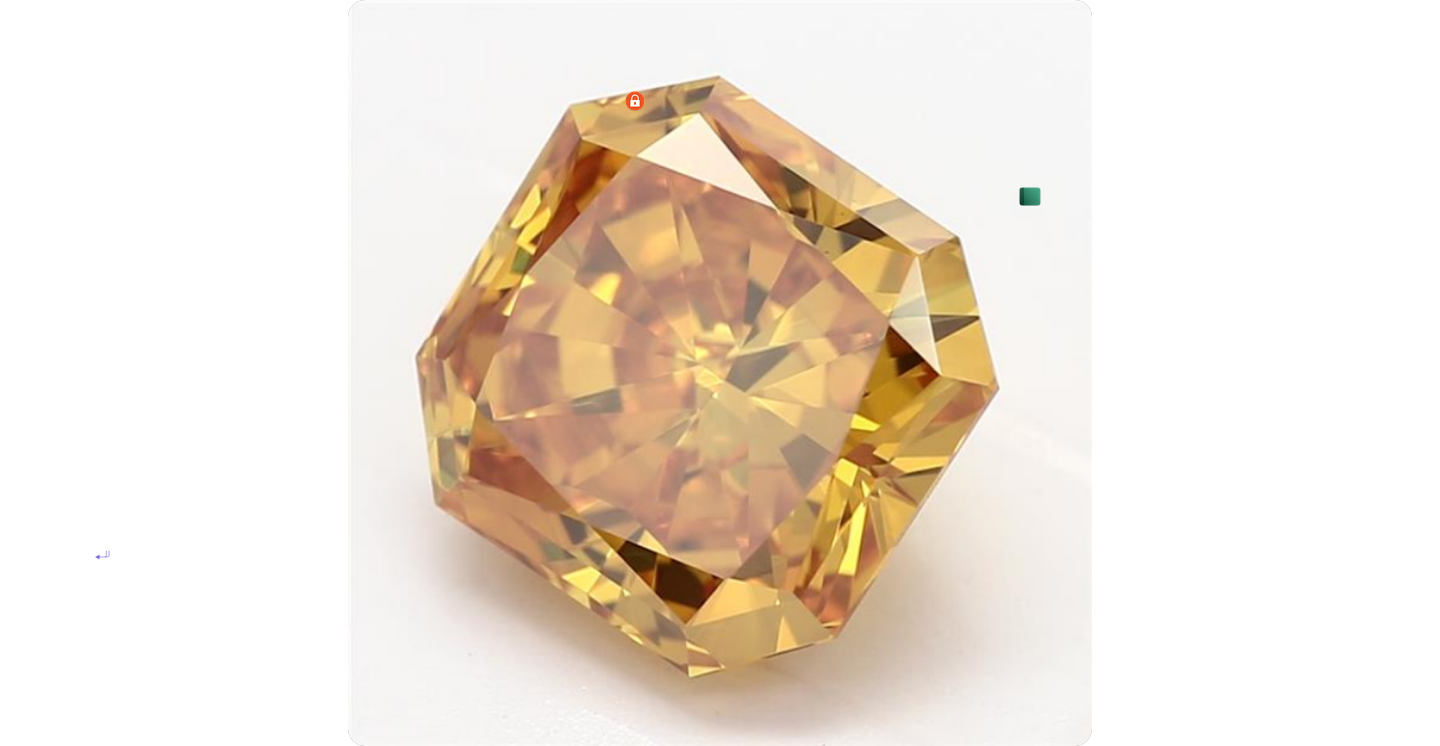 This screenshot has height=746, width=1440. Describe the element at coordinates (1030, 196) in the screenshot. I see `access desktop folder or files` at that location.